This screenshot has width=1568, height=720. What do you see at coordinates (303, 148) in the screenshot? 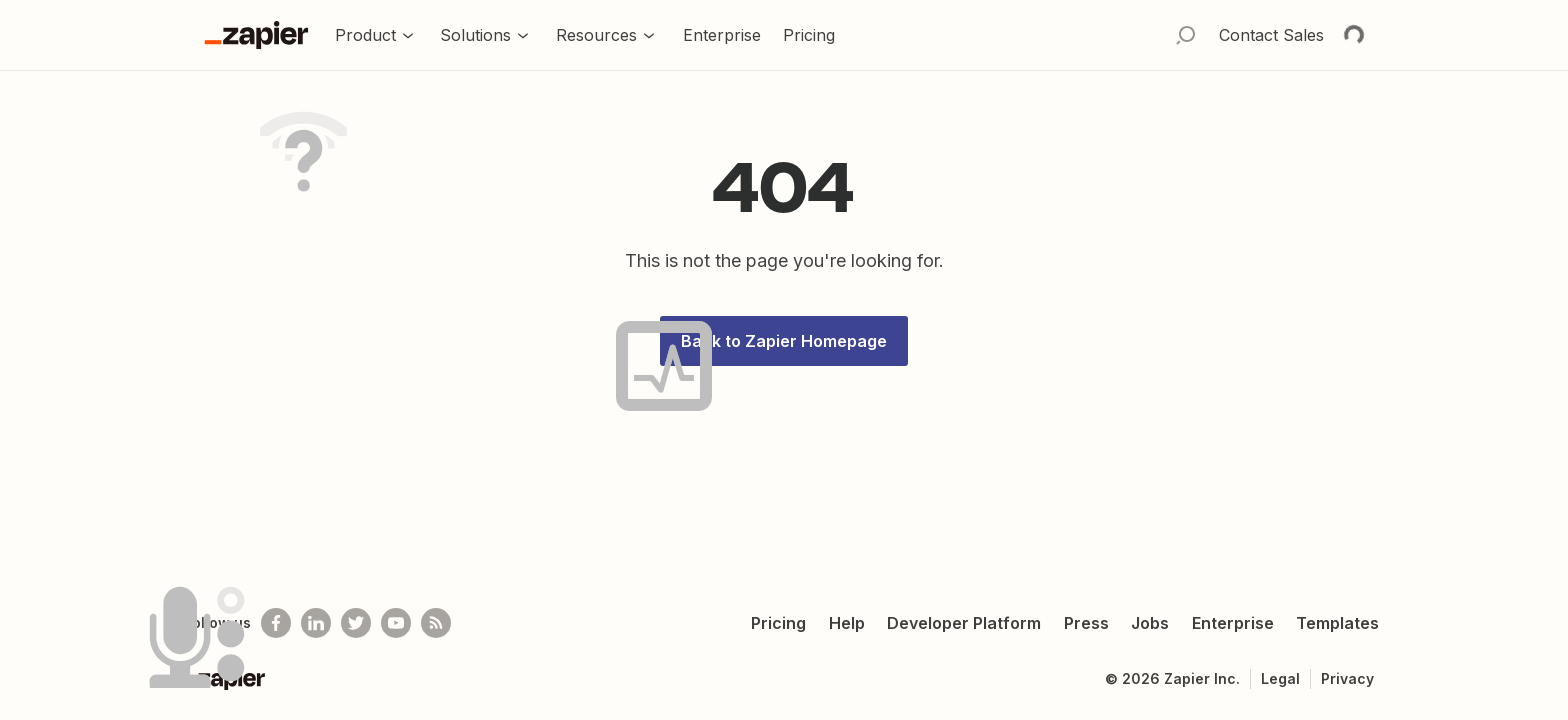
I see `indicates no network route available` at bounding box center [303, 148].